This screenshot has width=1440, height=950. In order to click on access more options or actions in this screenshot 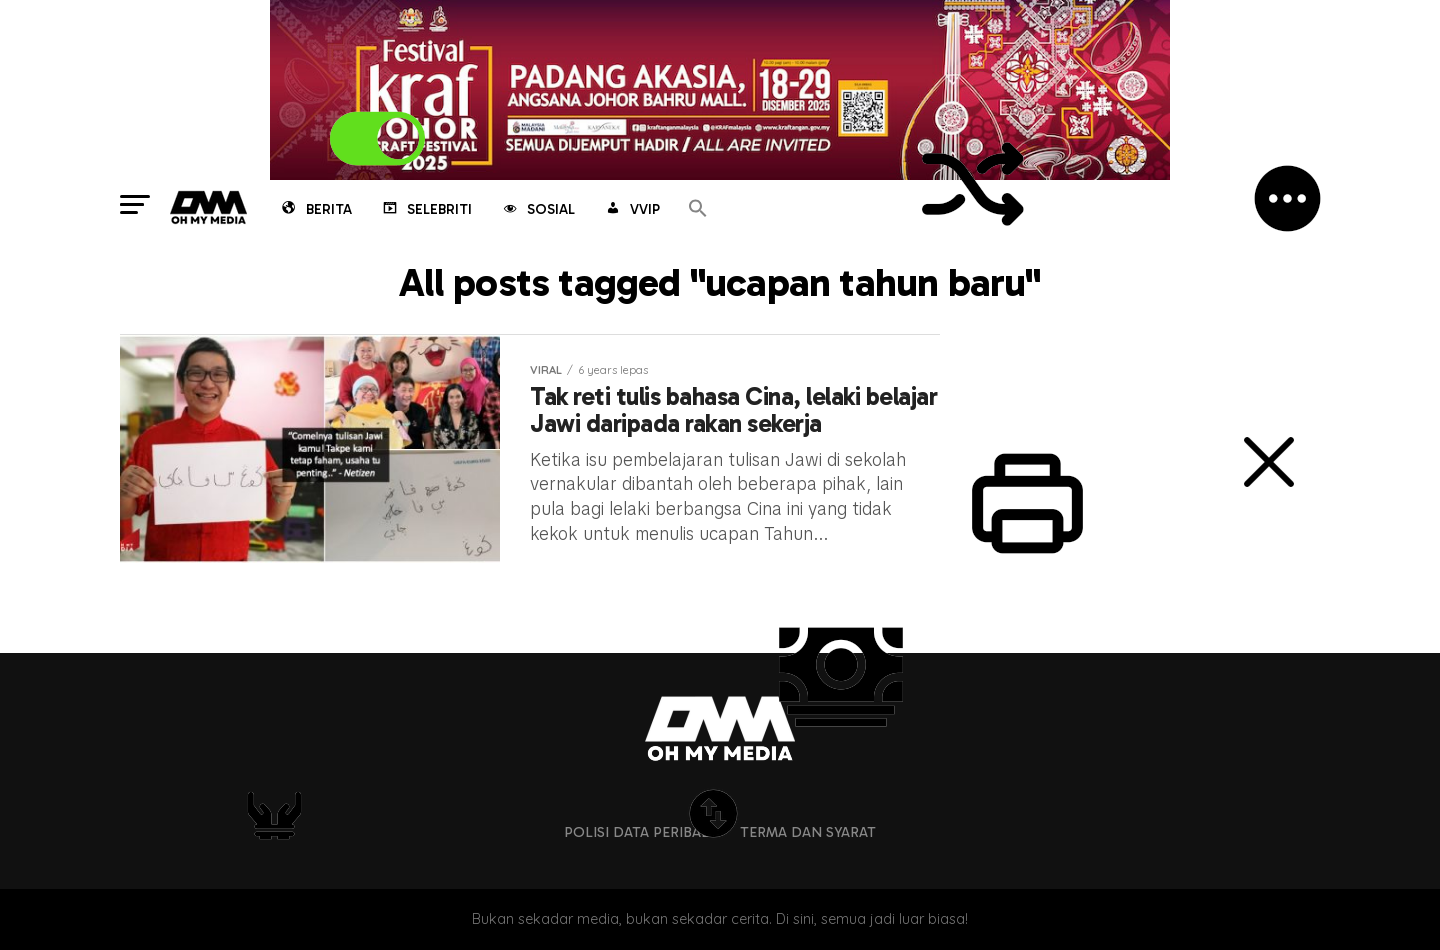, I will do `click(1287, 198)`.